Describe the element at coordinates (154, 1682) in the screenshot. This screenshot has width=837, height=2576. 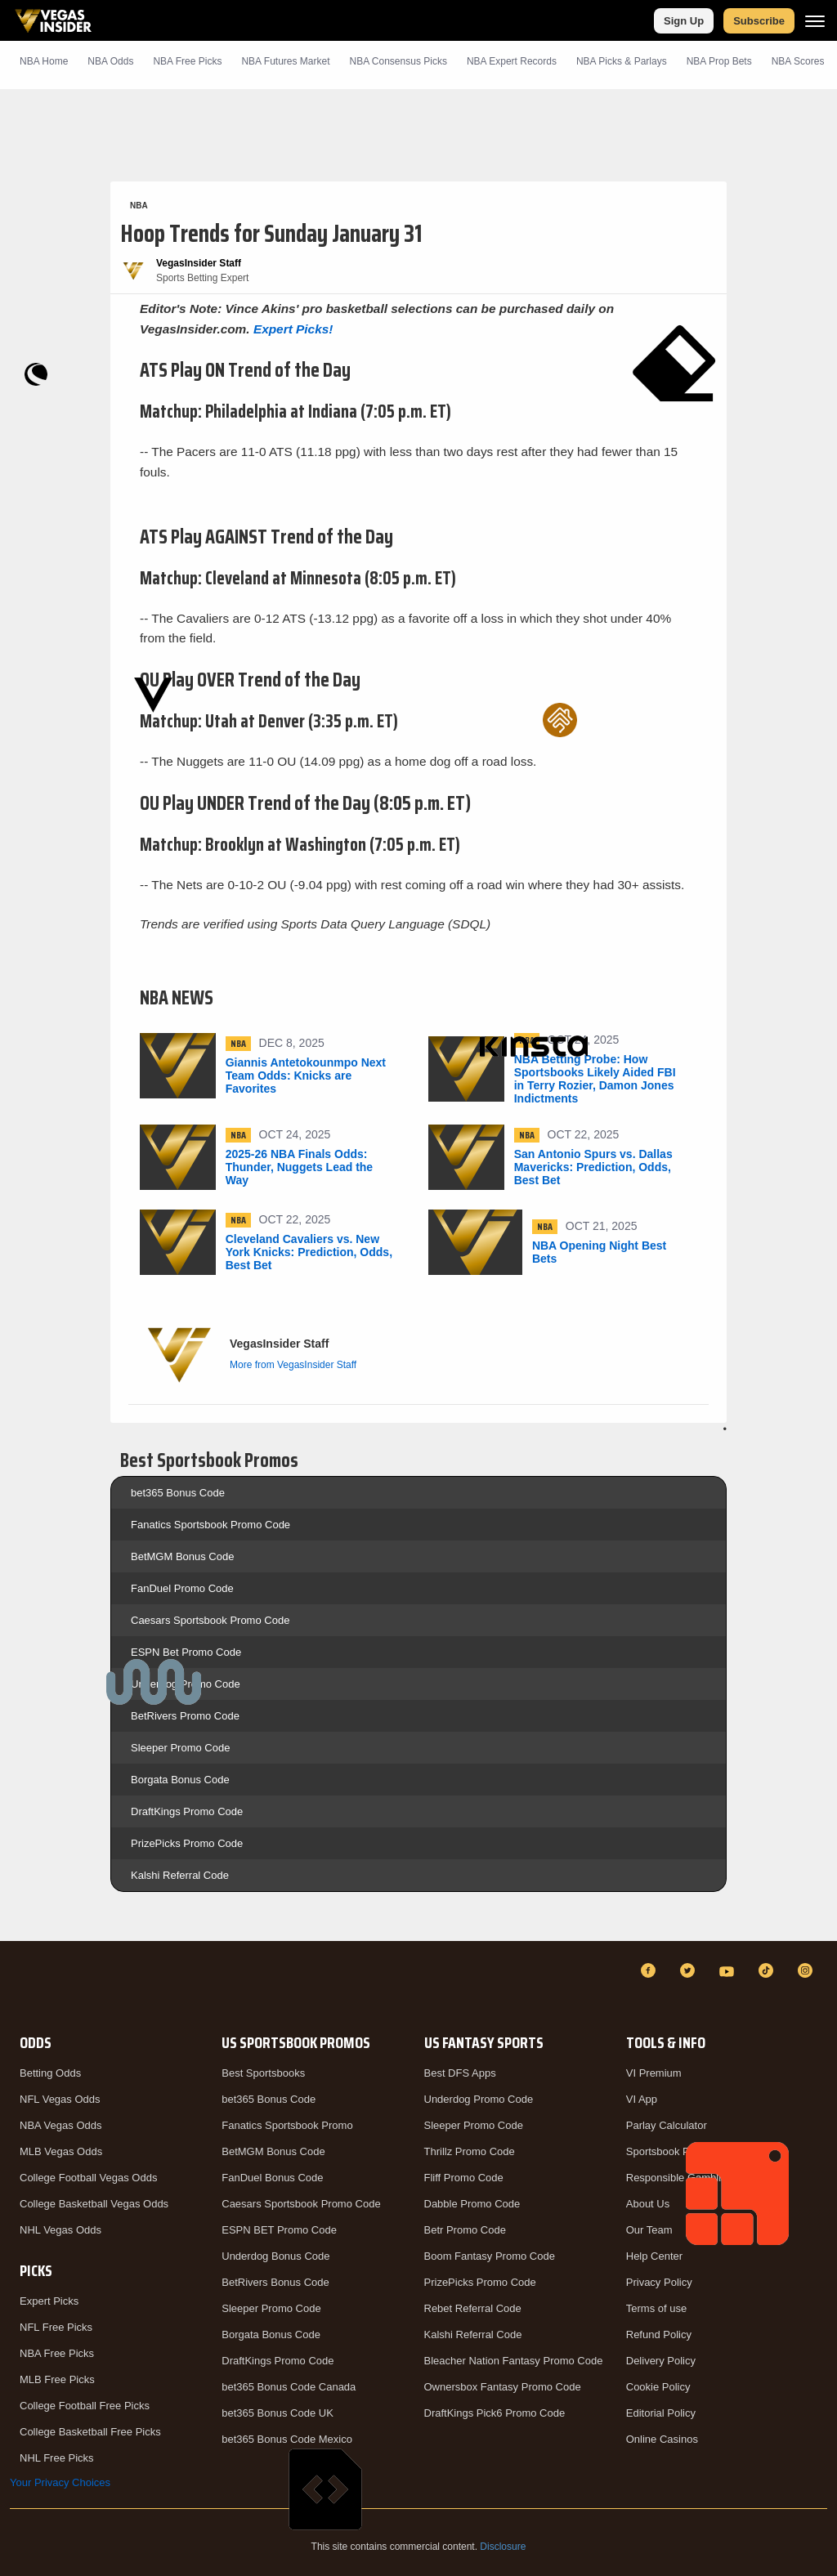
I see `visit kununu employer review platform` at that location.